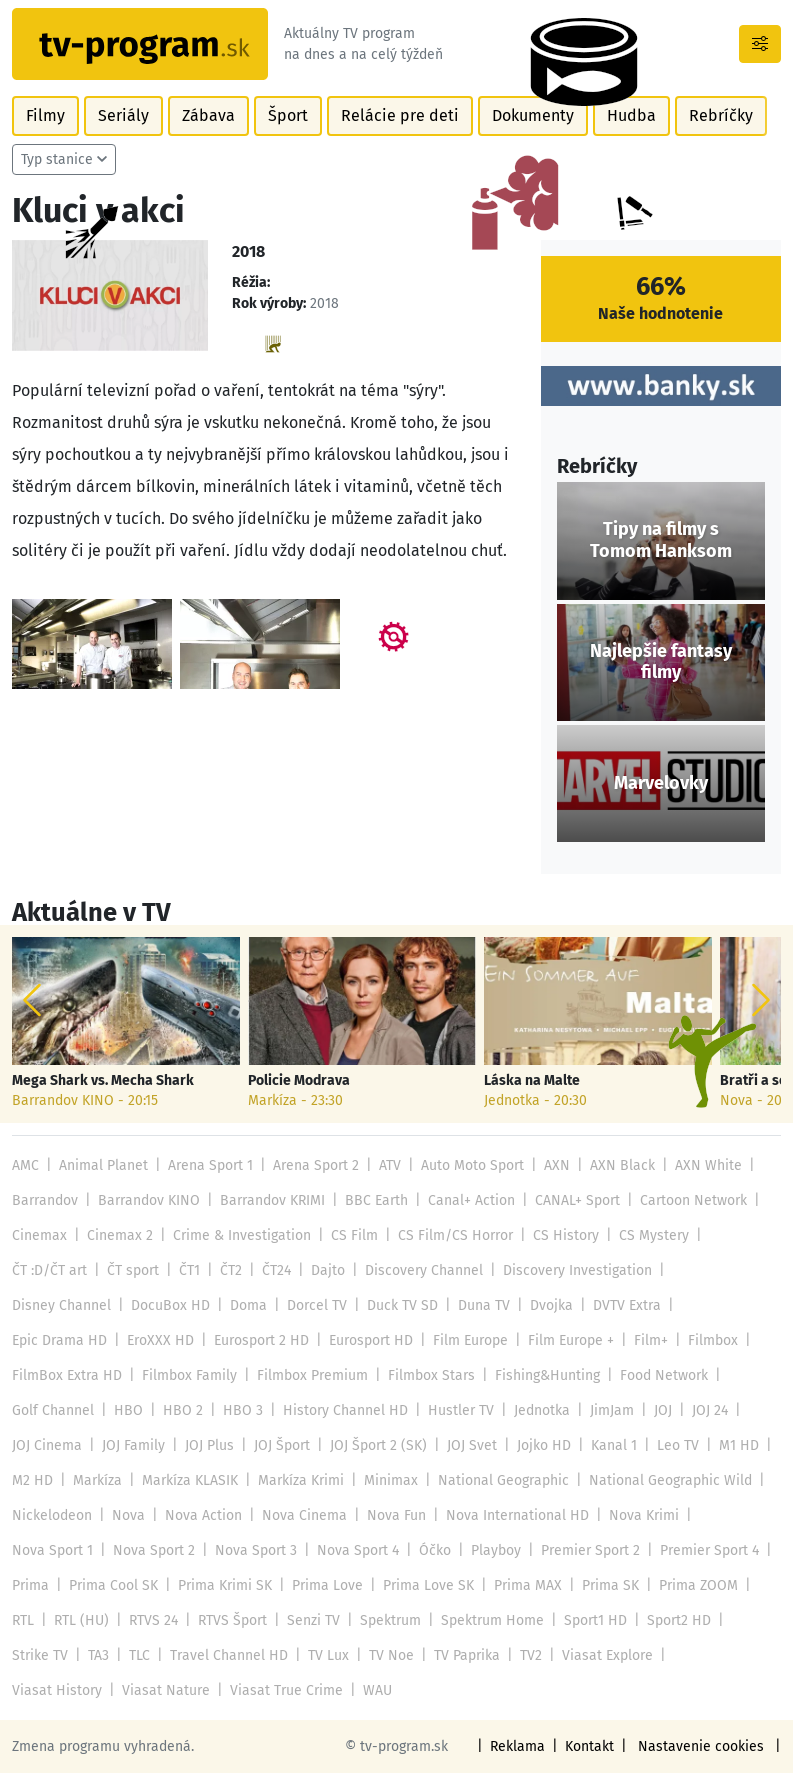 This screenshot has width=793, height=1773. I want to click on woodworking tools or crafting section, so click(635, 213).